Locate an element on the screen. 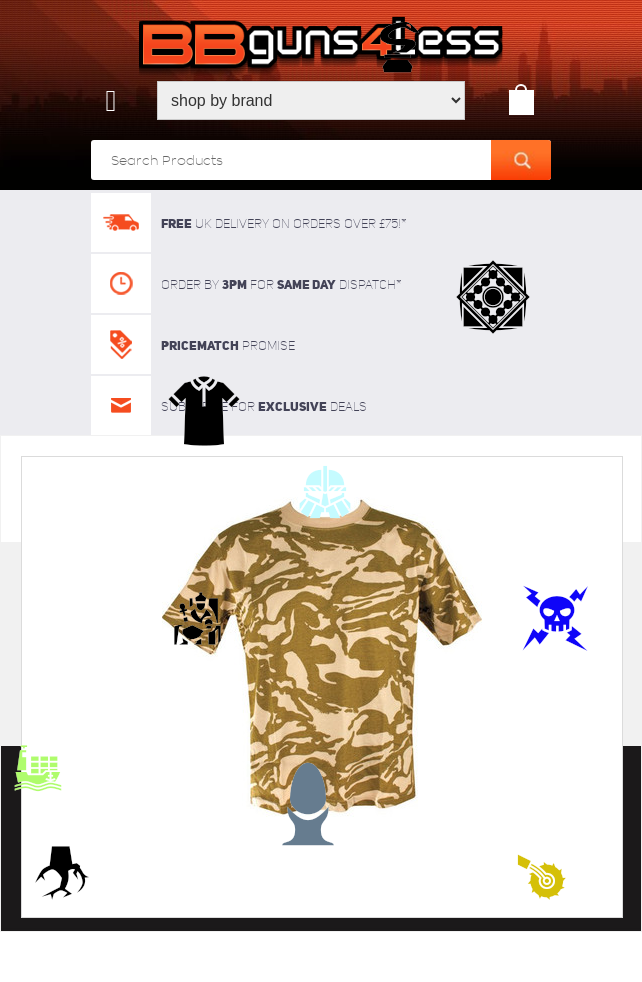 The width and height of the screenshot is (642, 982). indicates a powerful attack or special ability is located at coordinates (555, 618).